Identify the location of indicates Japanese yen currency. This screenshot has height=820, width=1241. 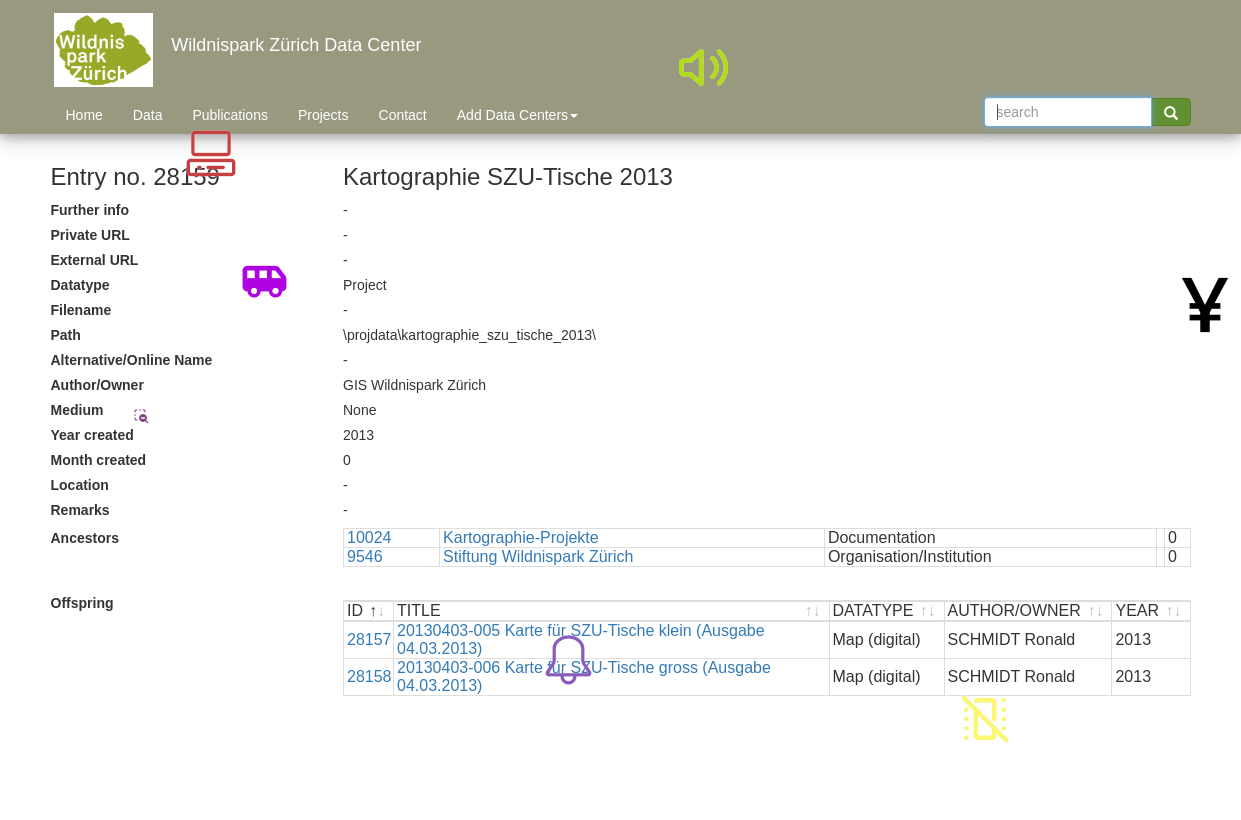
(1205, 305).